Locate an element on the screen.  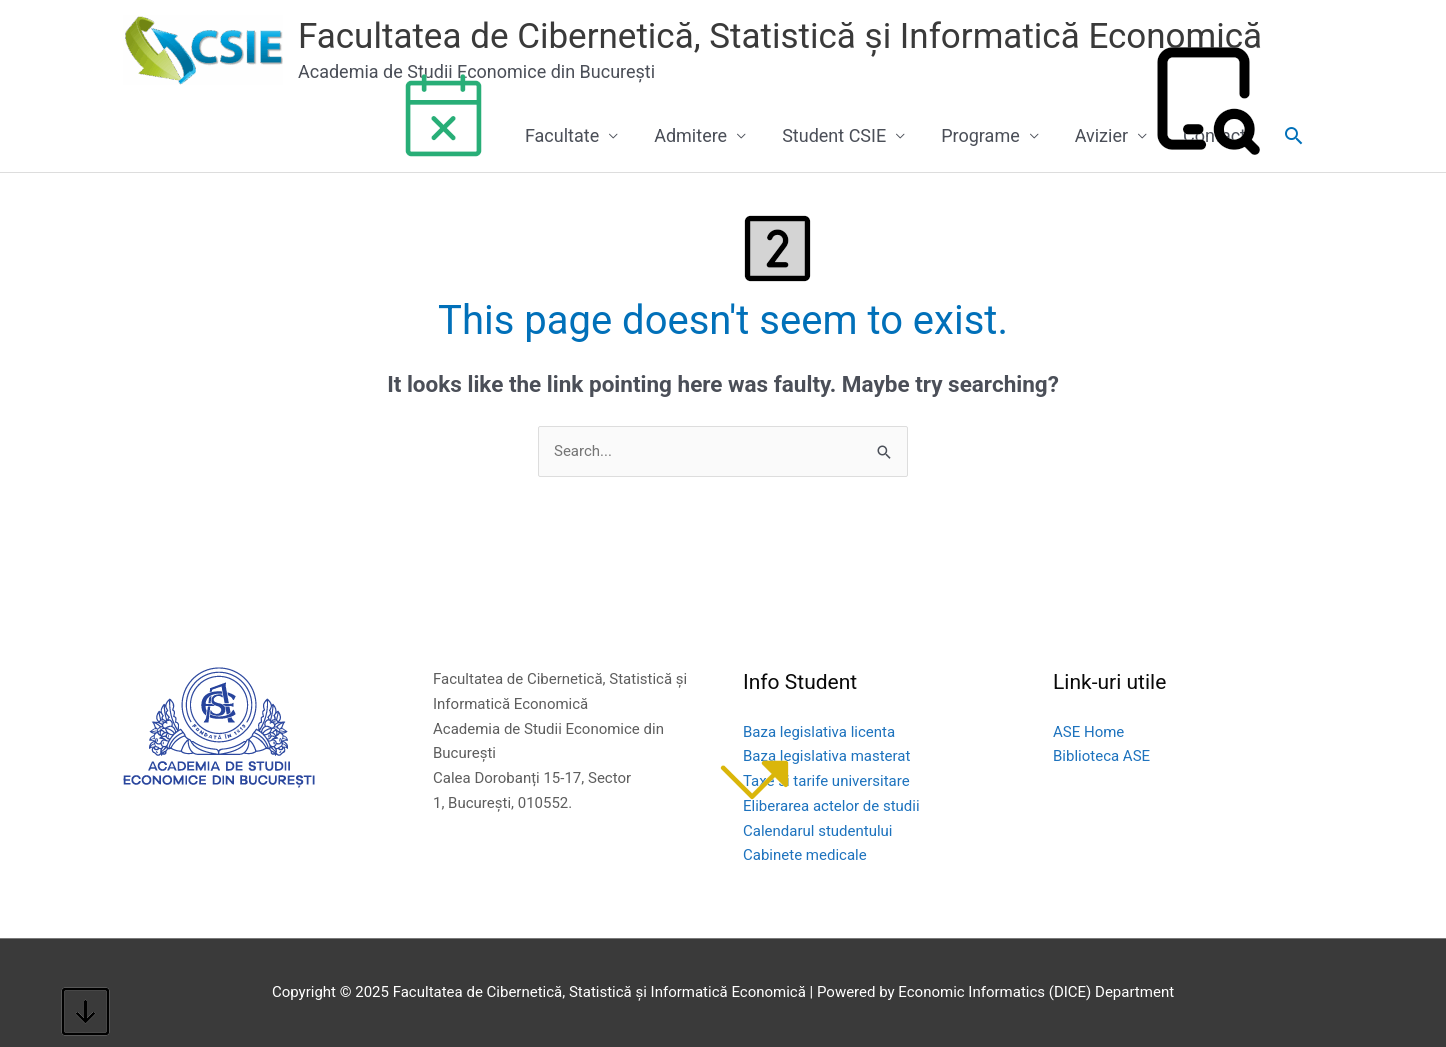
download file or content is located at coordinates (85, 1011).